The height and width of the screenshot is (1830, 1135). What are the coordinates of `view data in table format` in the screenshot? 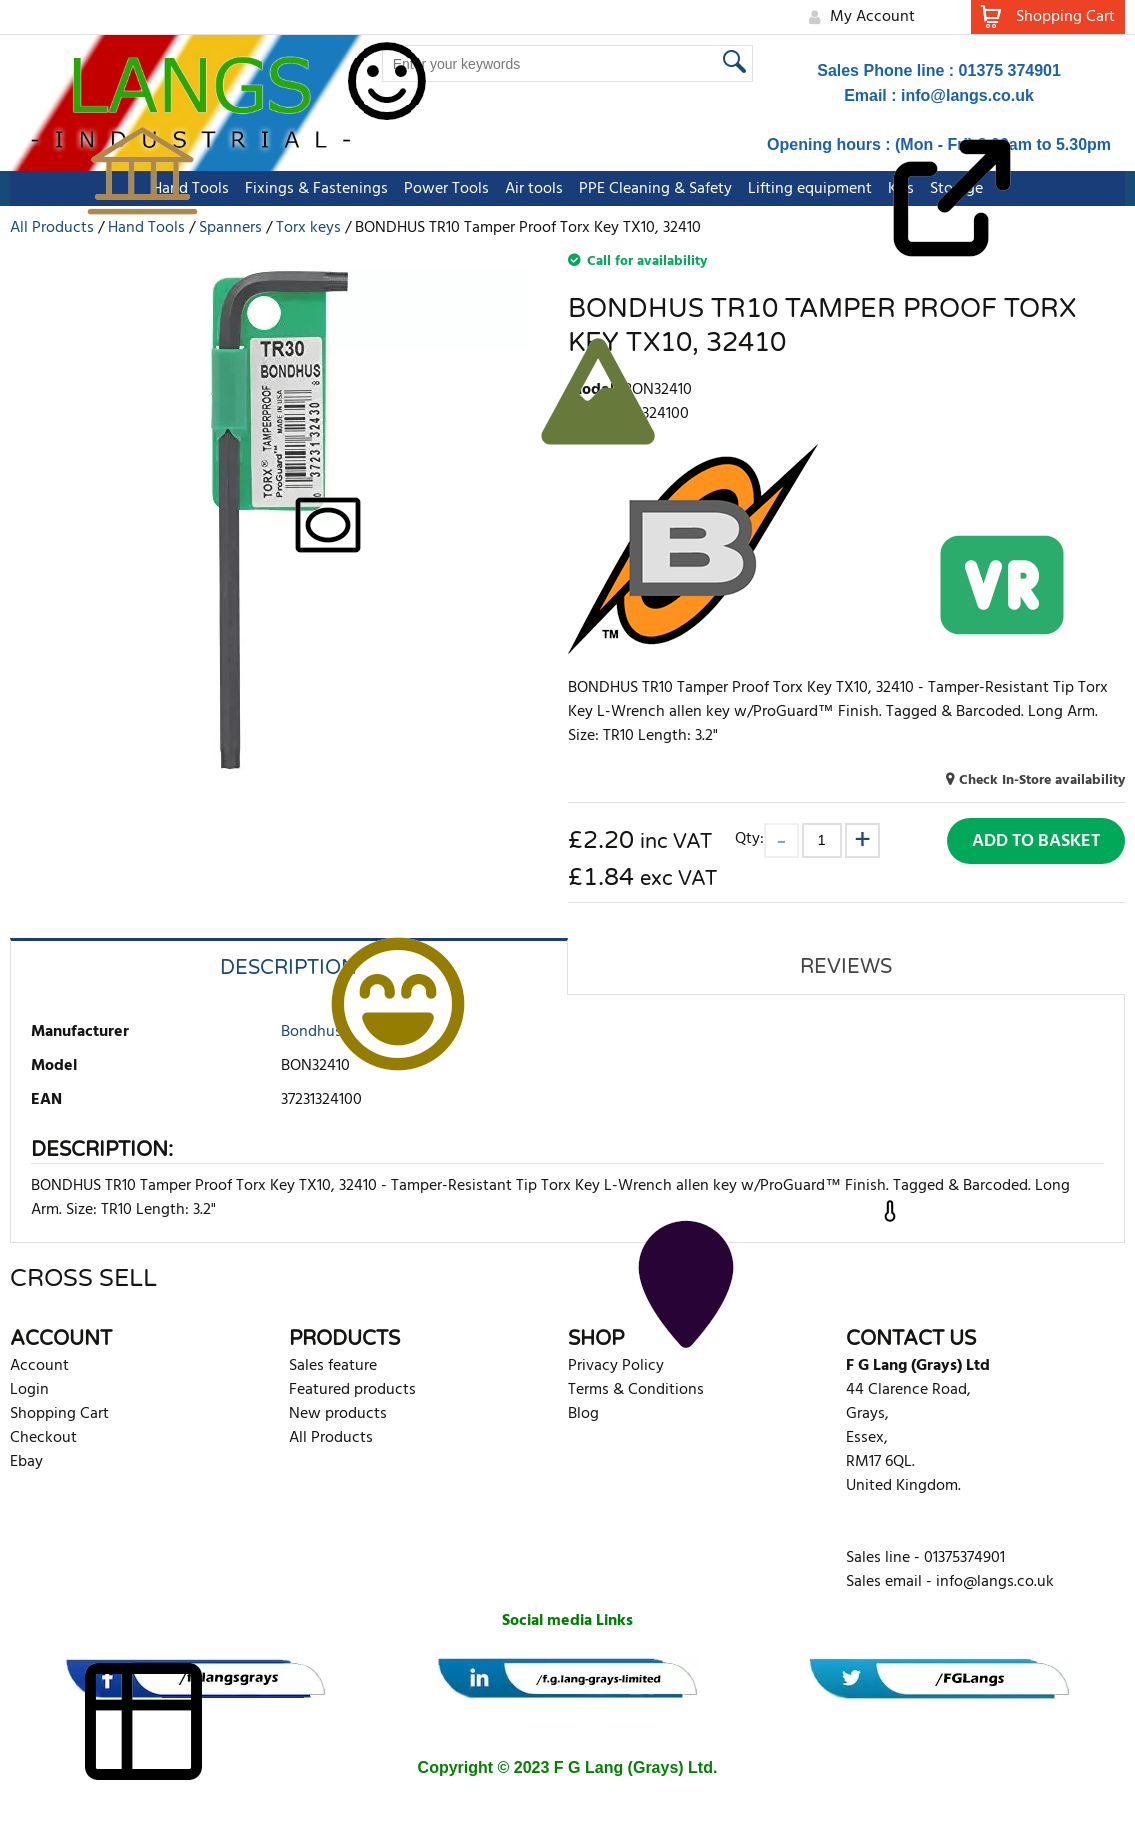 It's located at (143, 1721).